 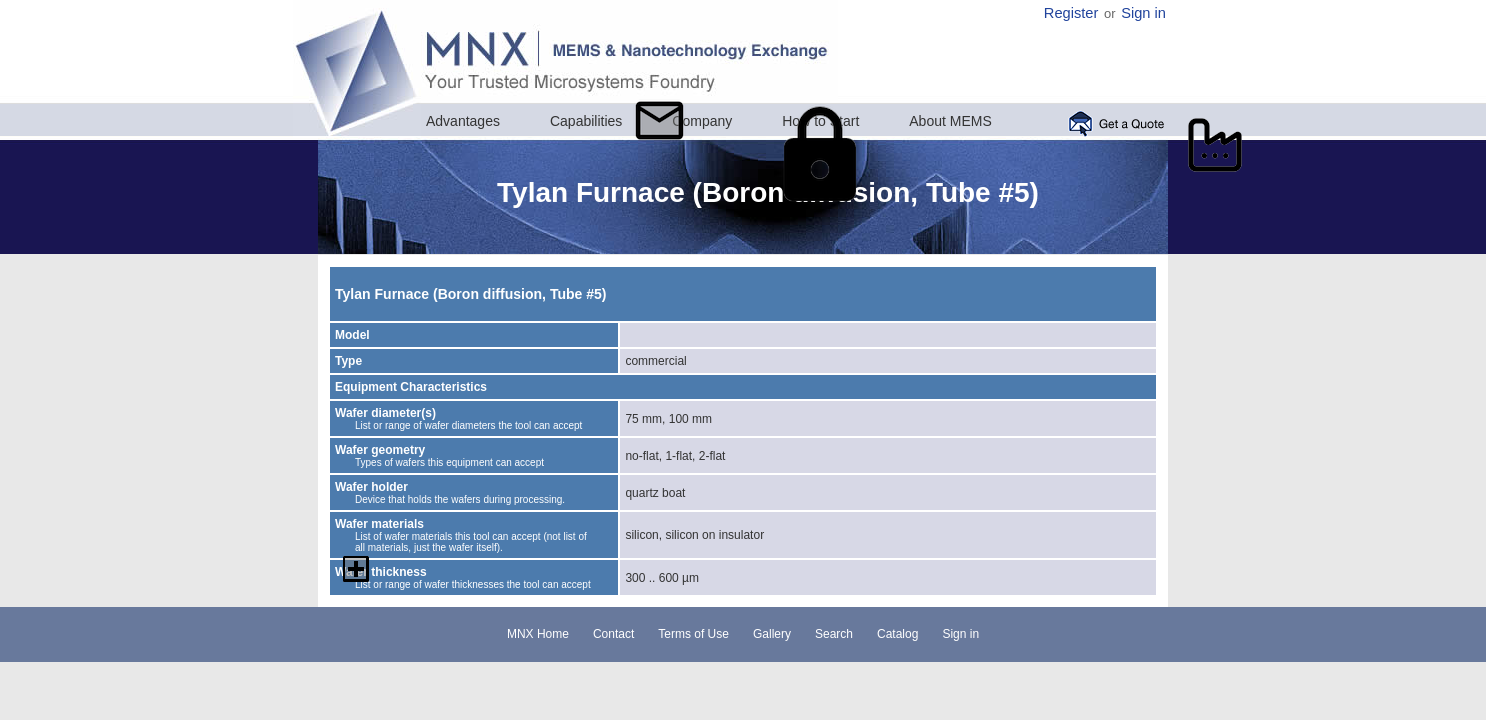 What do you see at coordinates (659, 120) in the screenshot?
I see `open your email inbox` at bounding box center [659, 120].